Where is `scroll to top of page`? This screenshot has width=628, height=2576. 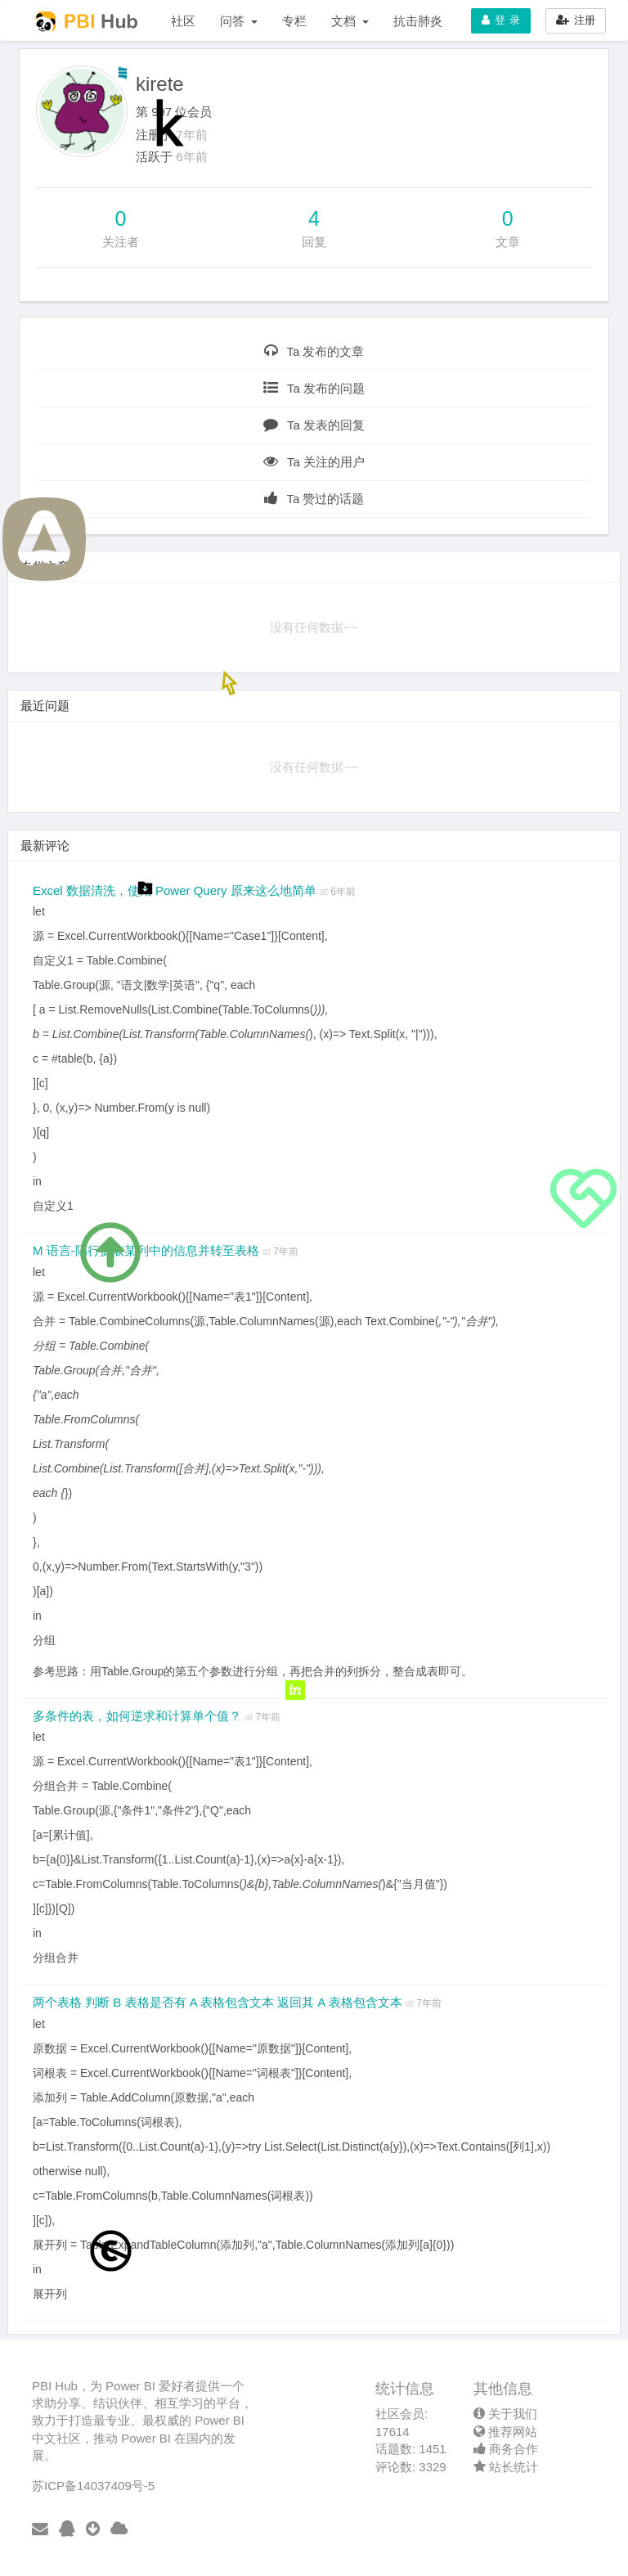 scroll to top of page is located at coordinates (110, 1252).